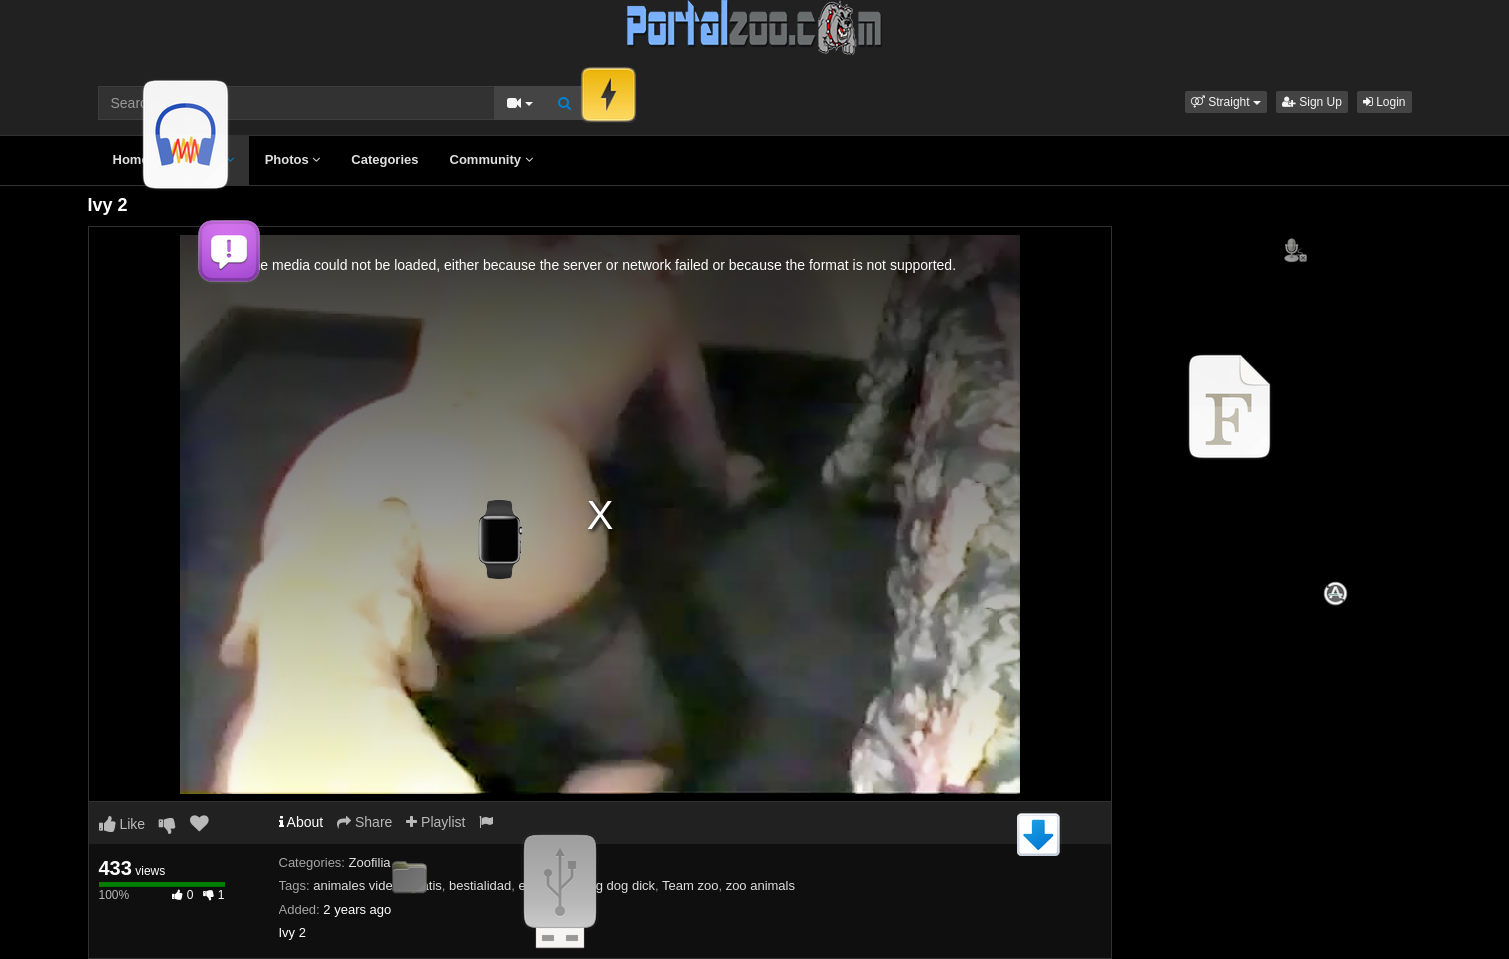  Describe the element at coordinates (409, 876) in the screenshot. I see `open a folder or directory` at that location.